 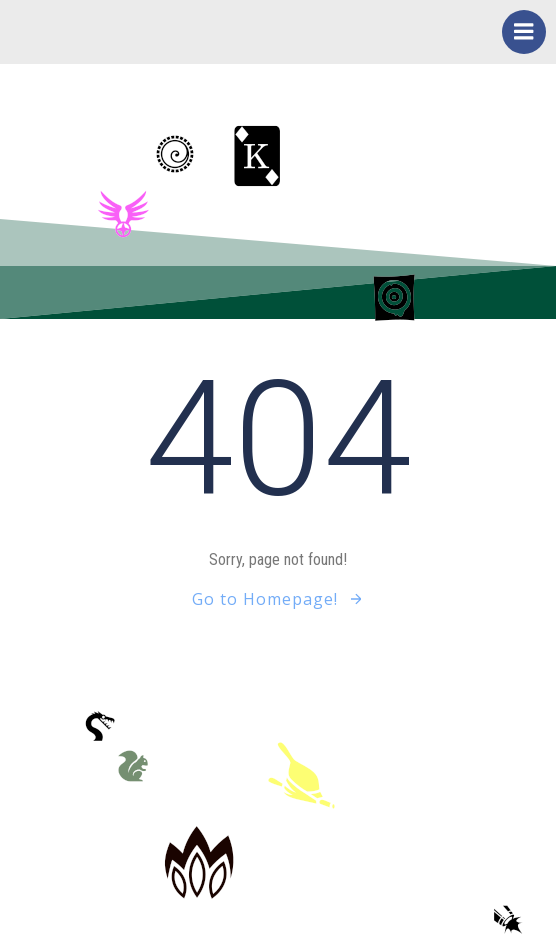 What do you see at coordinates (100, 726) in the screenshot?
I see `select sea serpent creature in game` at bounding box center [100, 726].